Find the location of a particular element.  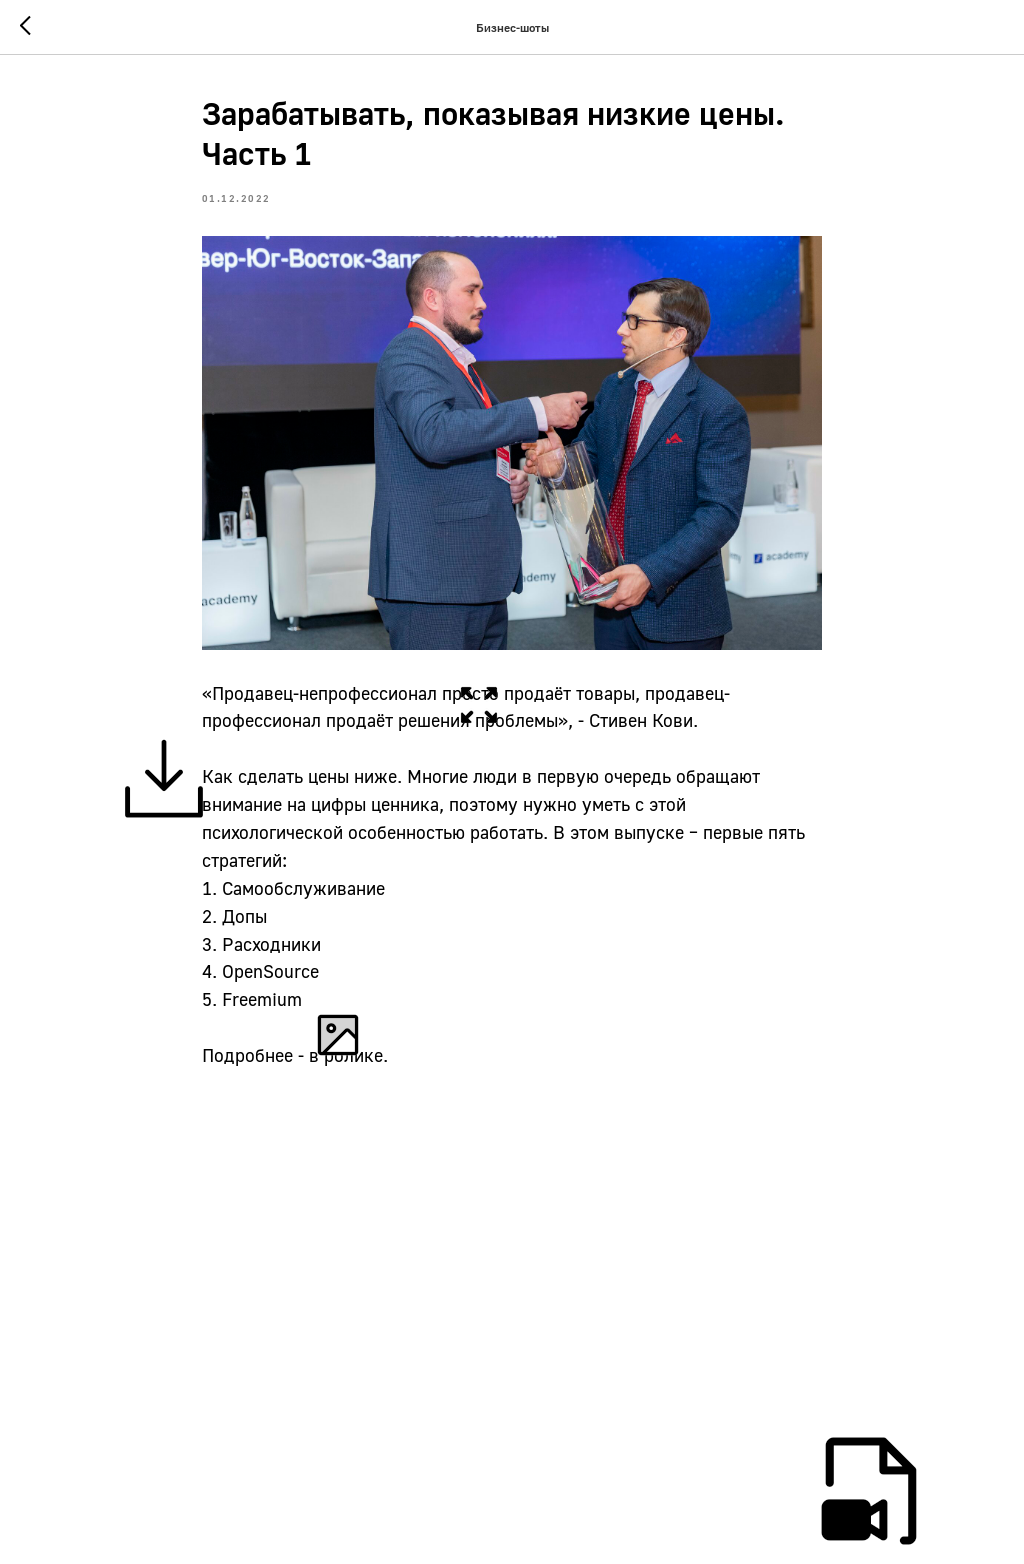

expand to full screen mode is located at coordinates (479, 705).